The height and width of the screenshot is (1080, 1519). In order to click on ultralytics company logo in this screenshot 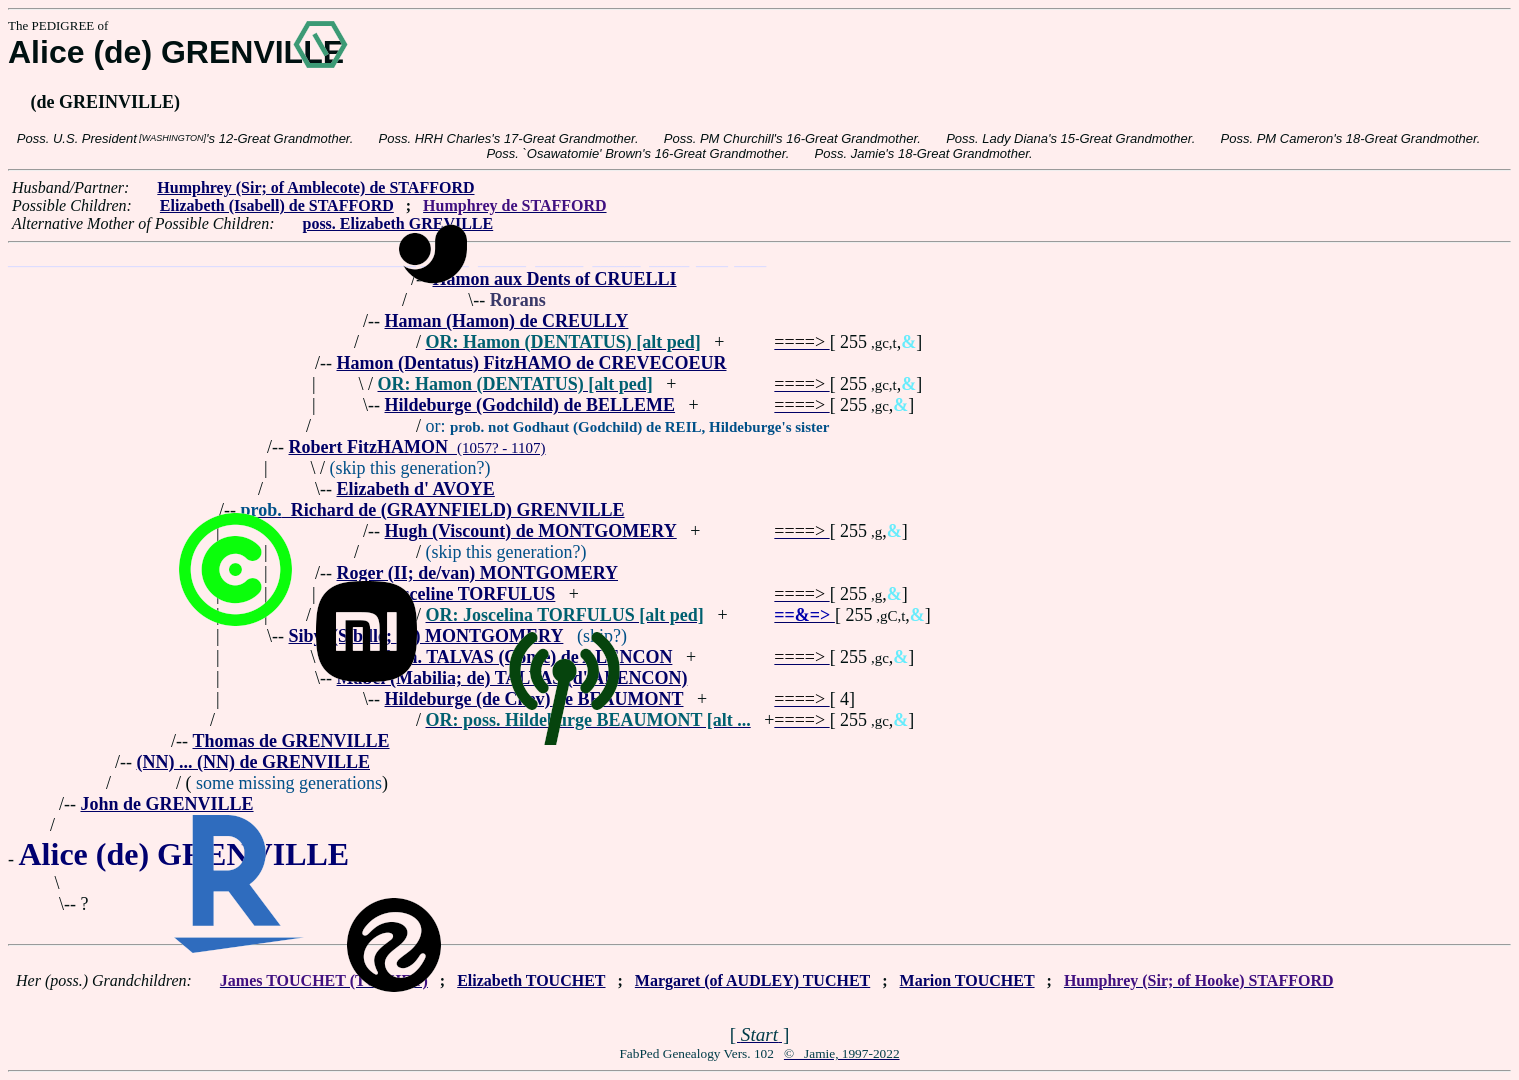, I will do `click(433, 254)`.